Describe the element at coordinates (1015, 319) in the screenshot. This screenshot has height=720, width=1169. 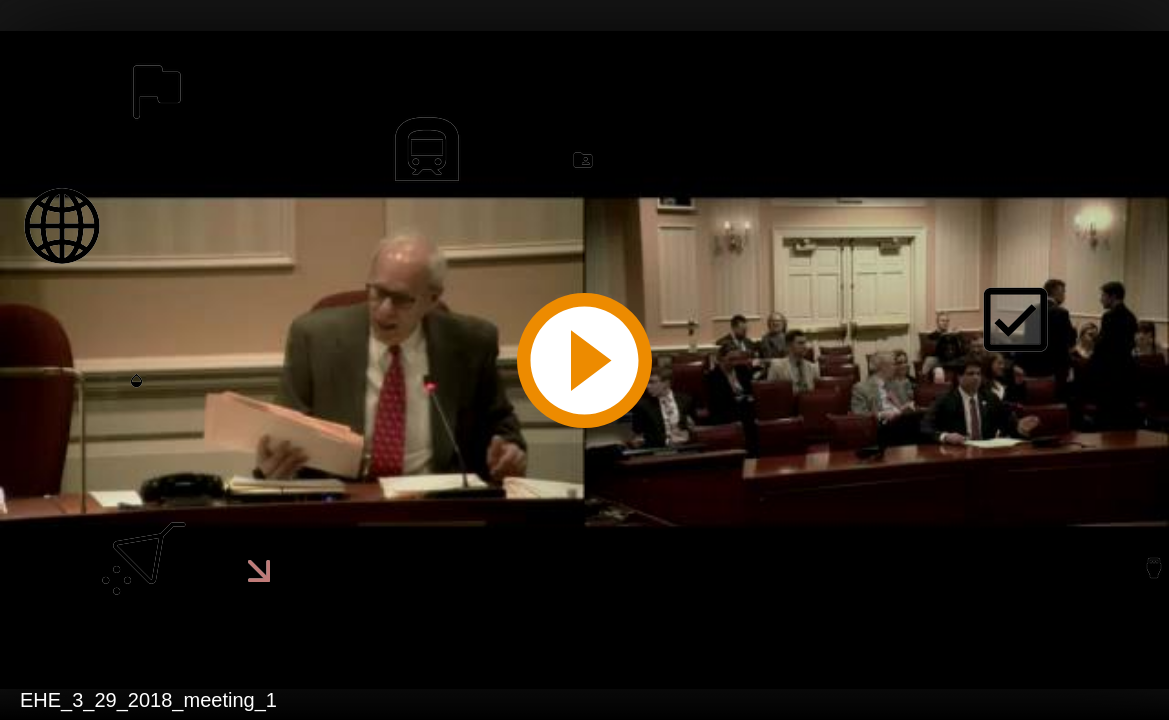
I see `select or confirm an option` at that location.